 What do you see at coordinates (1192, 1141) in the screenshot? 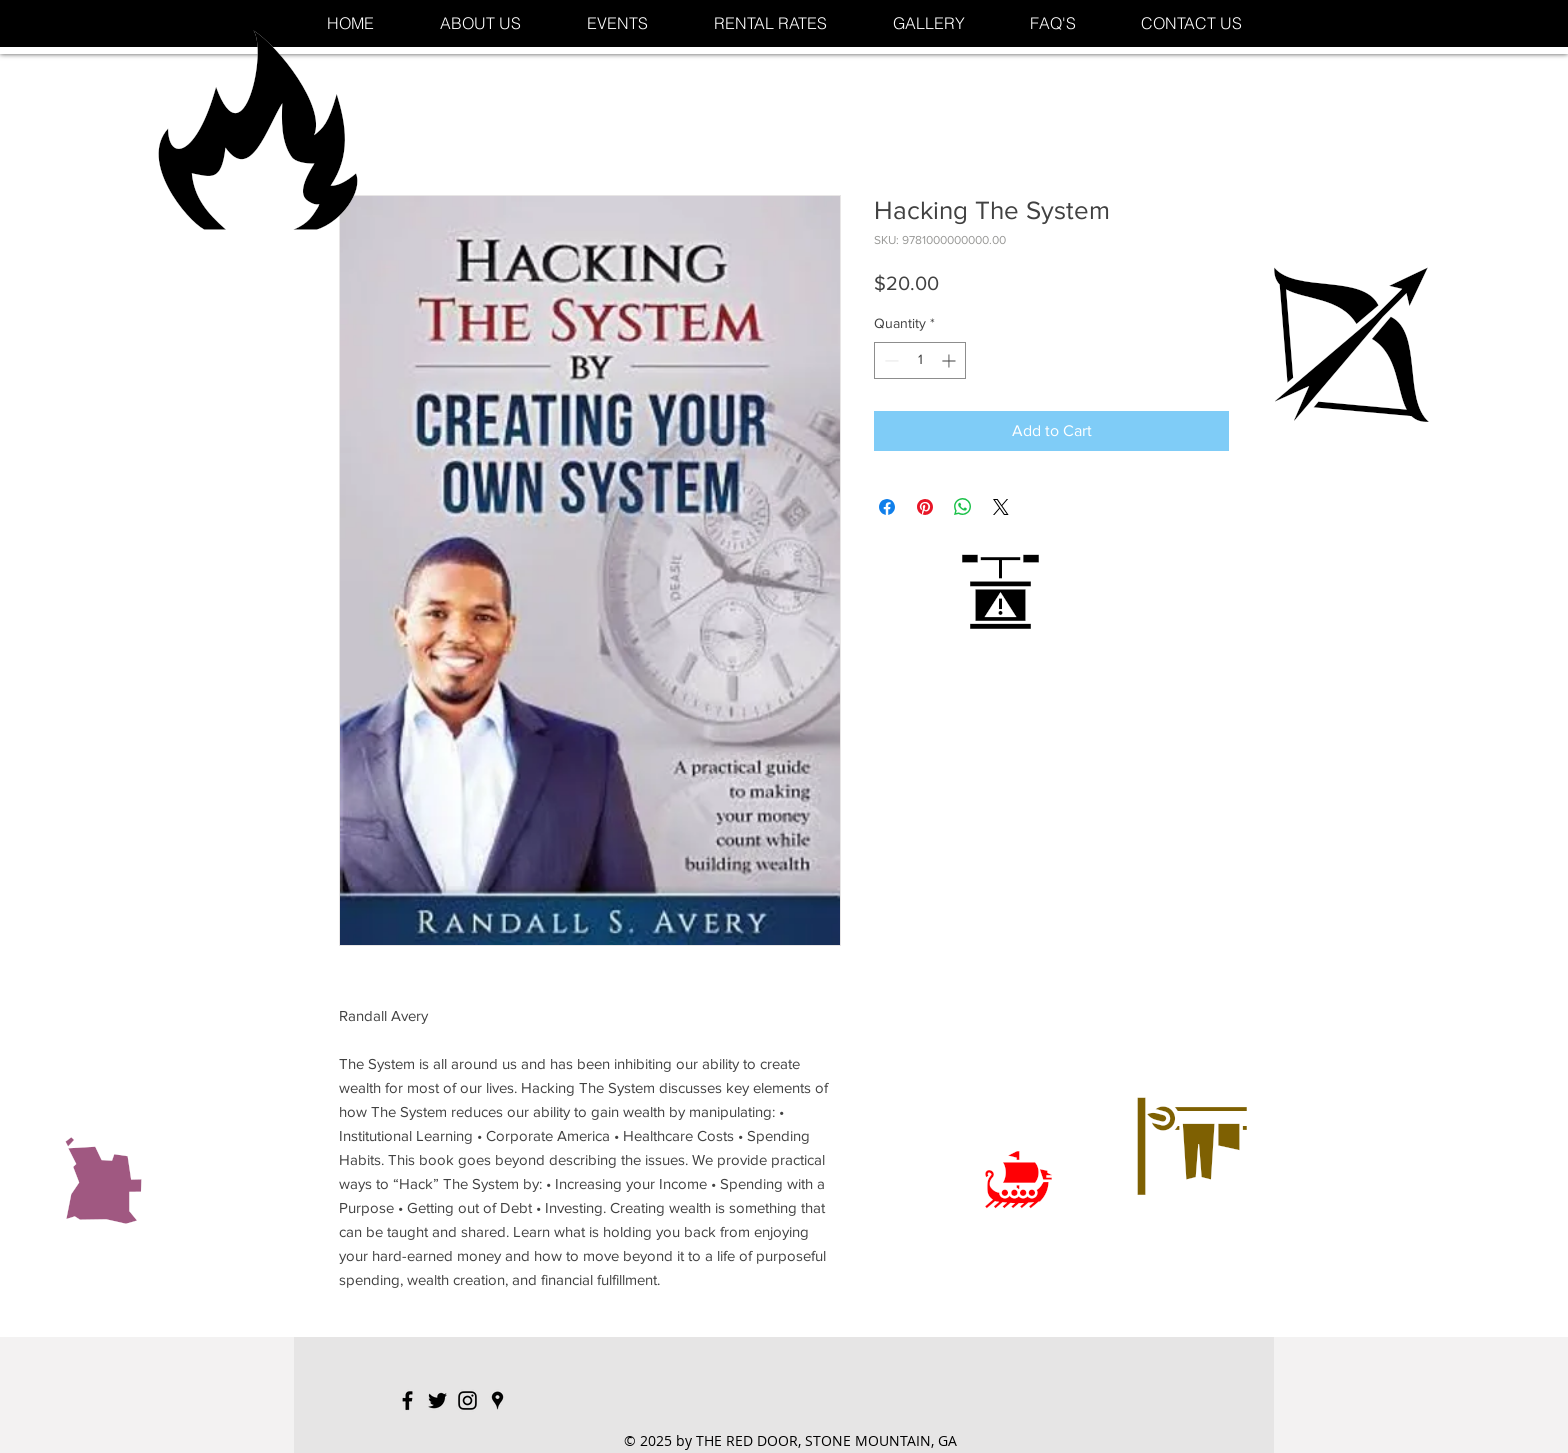
I see `laundry or clothing care feature` at bounding box center [1192, 1141].